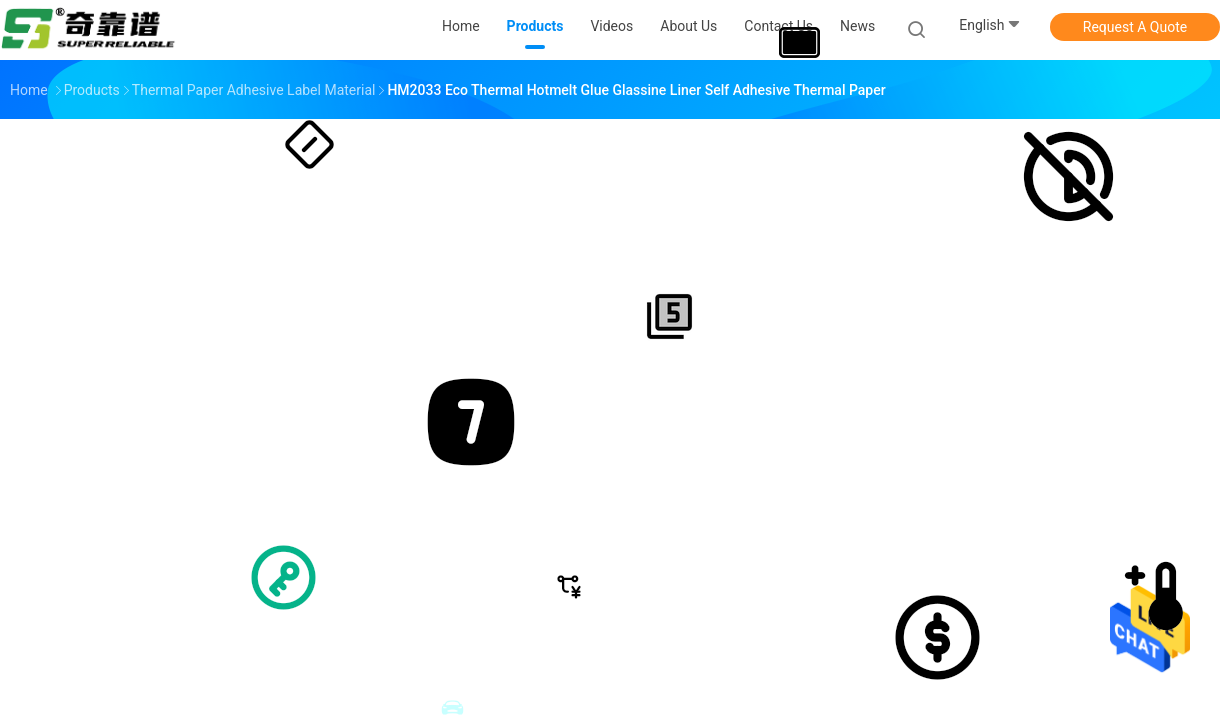  Describe the element at coordinates (669, 316) in the screenshot. I see `filter or view 5 items` at that location.